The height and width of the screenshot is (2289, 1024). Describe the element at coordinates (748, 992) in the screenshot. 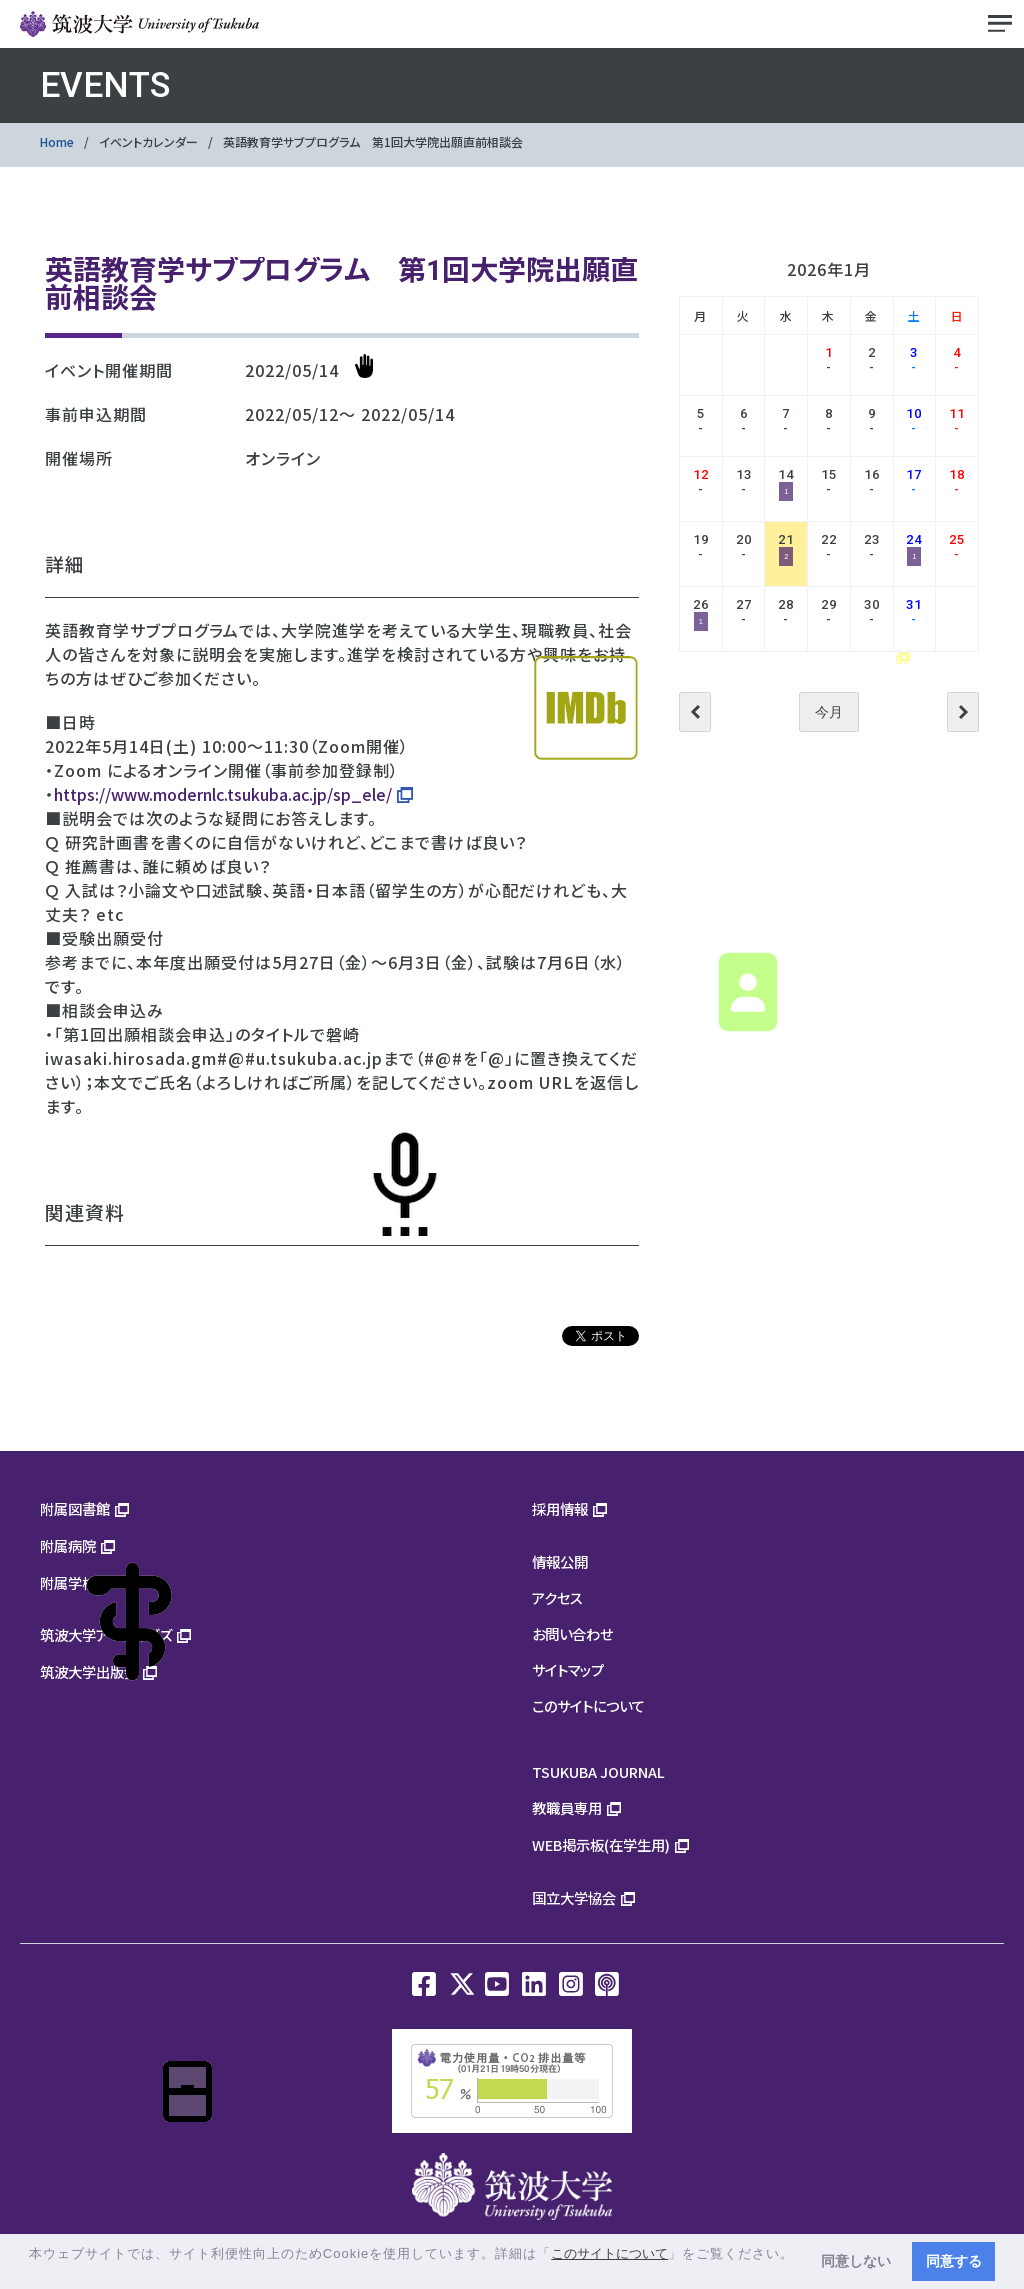

I see `view user profile` at that location.